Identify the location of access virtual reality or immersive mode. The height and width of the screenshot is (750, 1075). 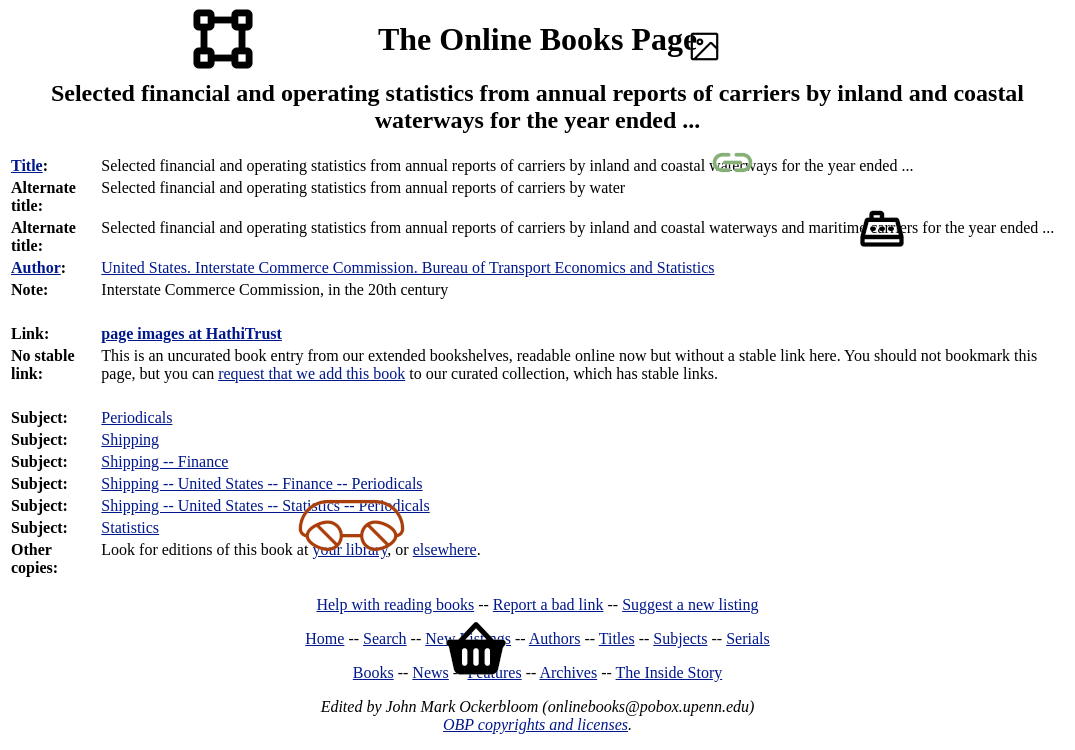
(351, 525).